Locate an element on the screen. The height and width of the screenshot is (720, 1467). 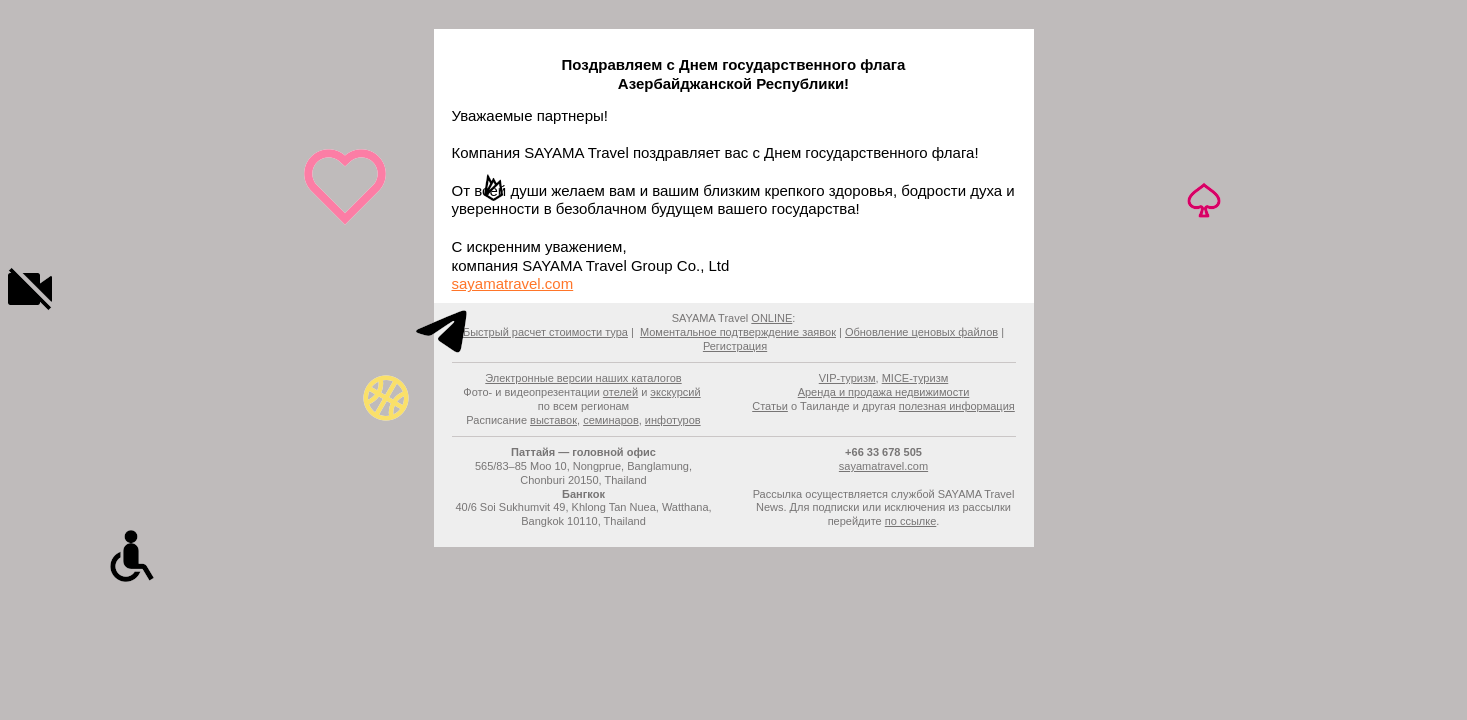
Firebase platform logo is located at coordinates (493, 187).